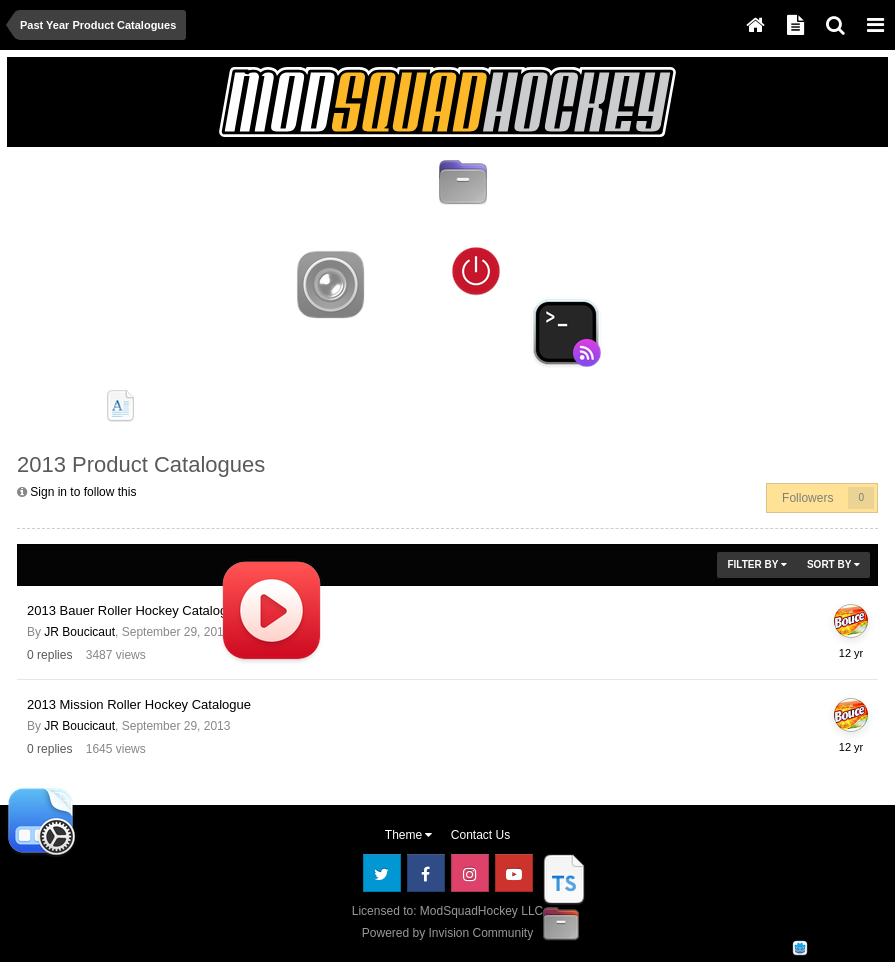 The height and width of the screenshot is (962, 895). What do you see at coordinates (476, 271) in the screenshot?
I see `shut down or power off the system` at bounding box center [476, 271].